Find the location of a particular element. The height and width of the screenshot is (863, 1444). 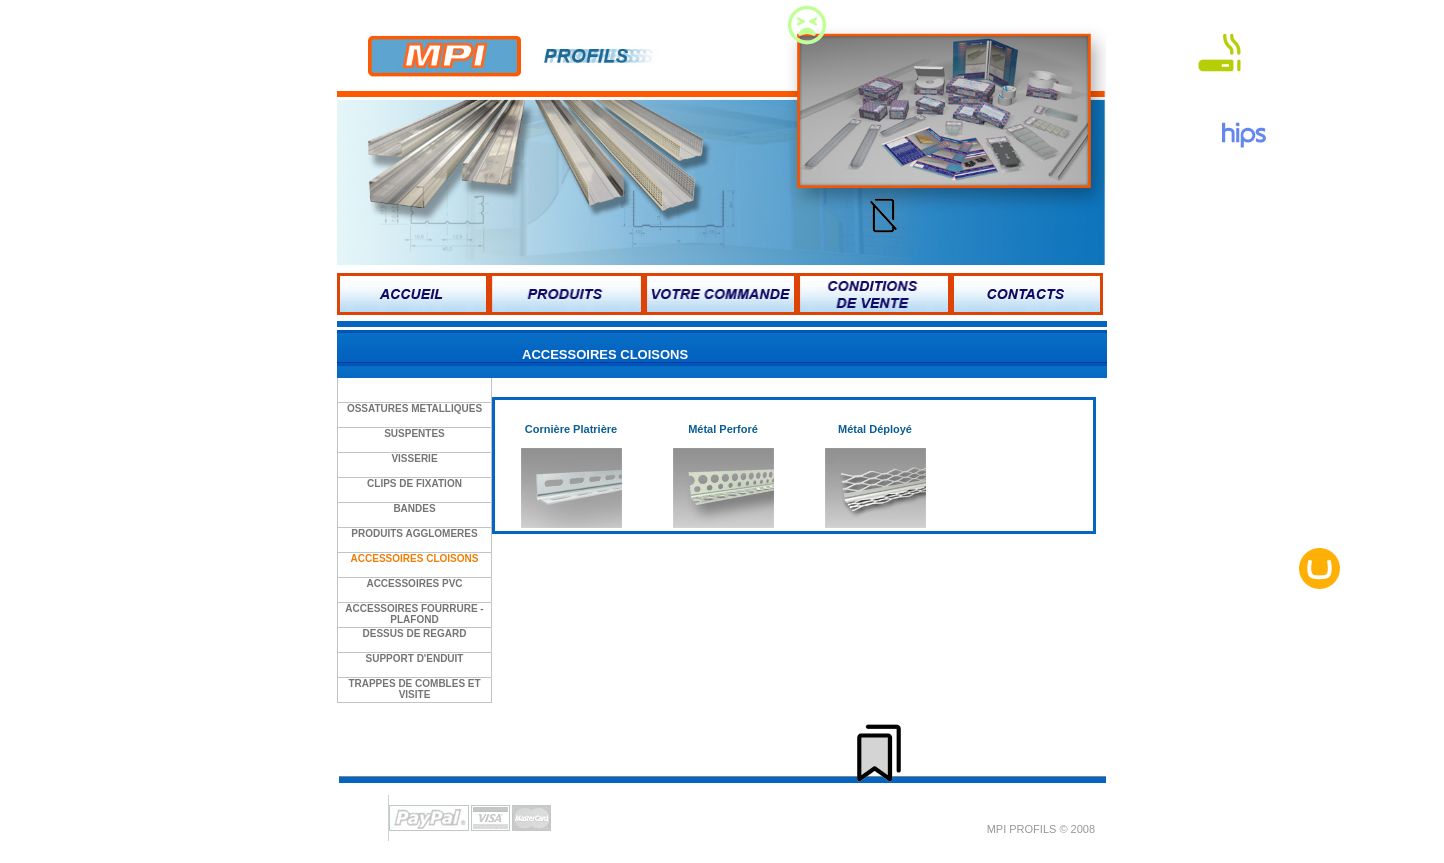

indicates a designated smoking area is located at coordinates (1219, 52).